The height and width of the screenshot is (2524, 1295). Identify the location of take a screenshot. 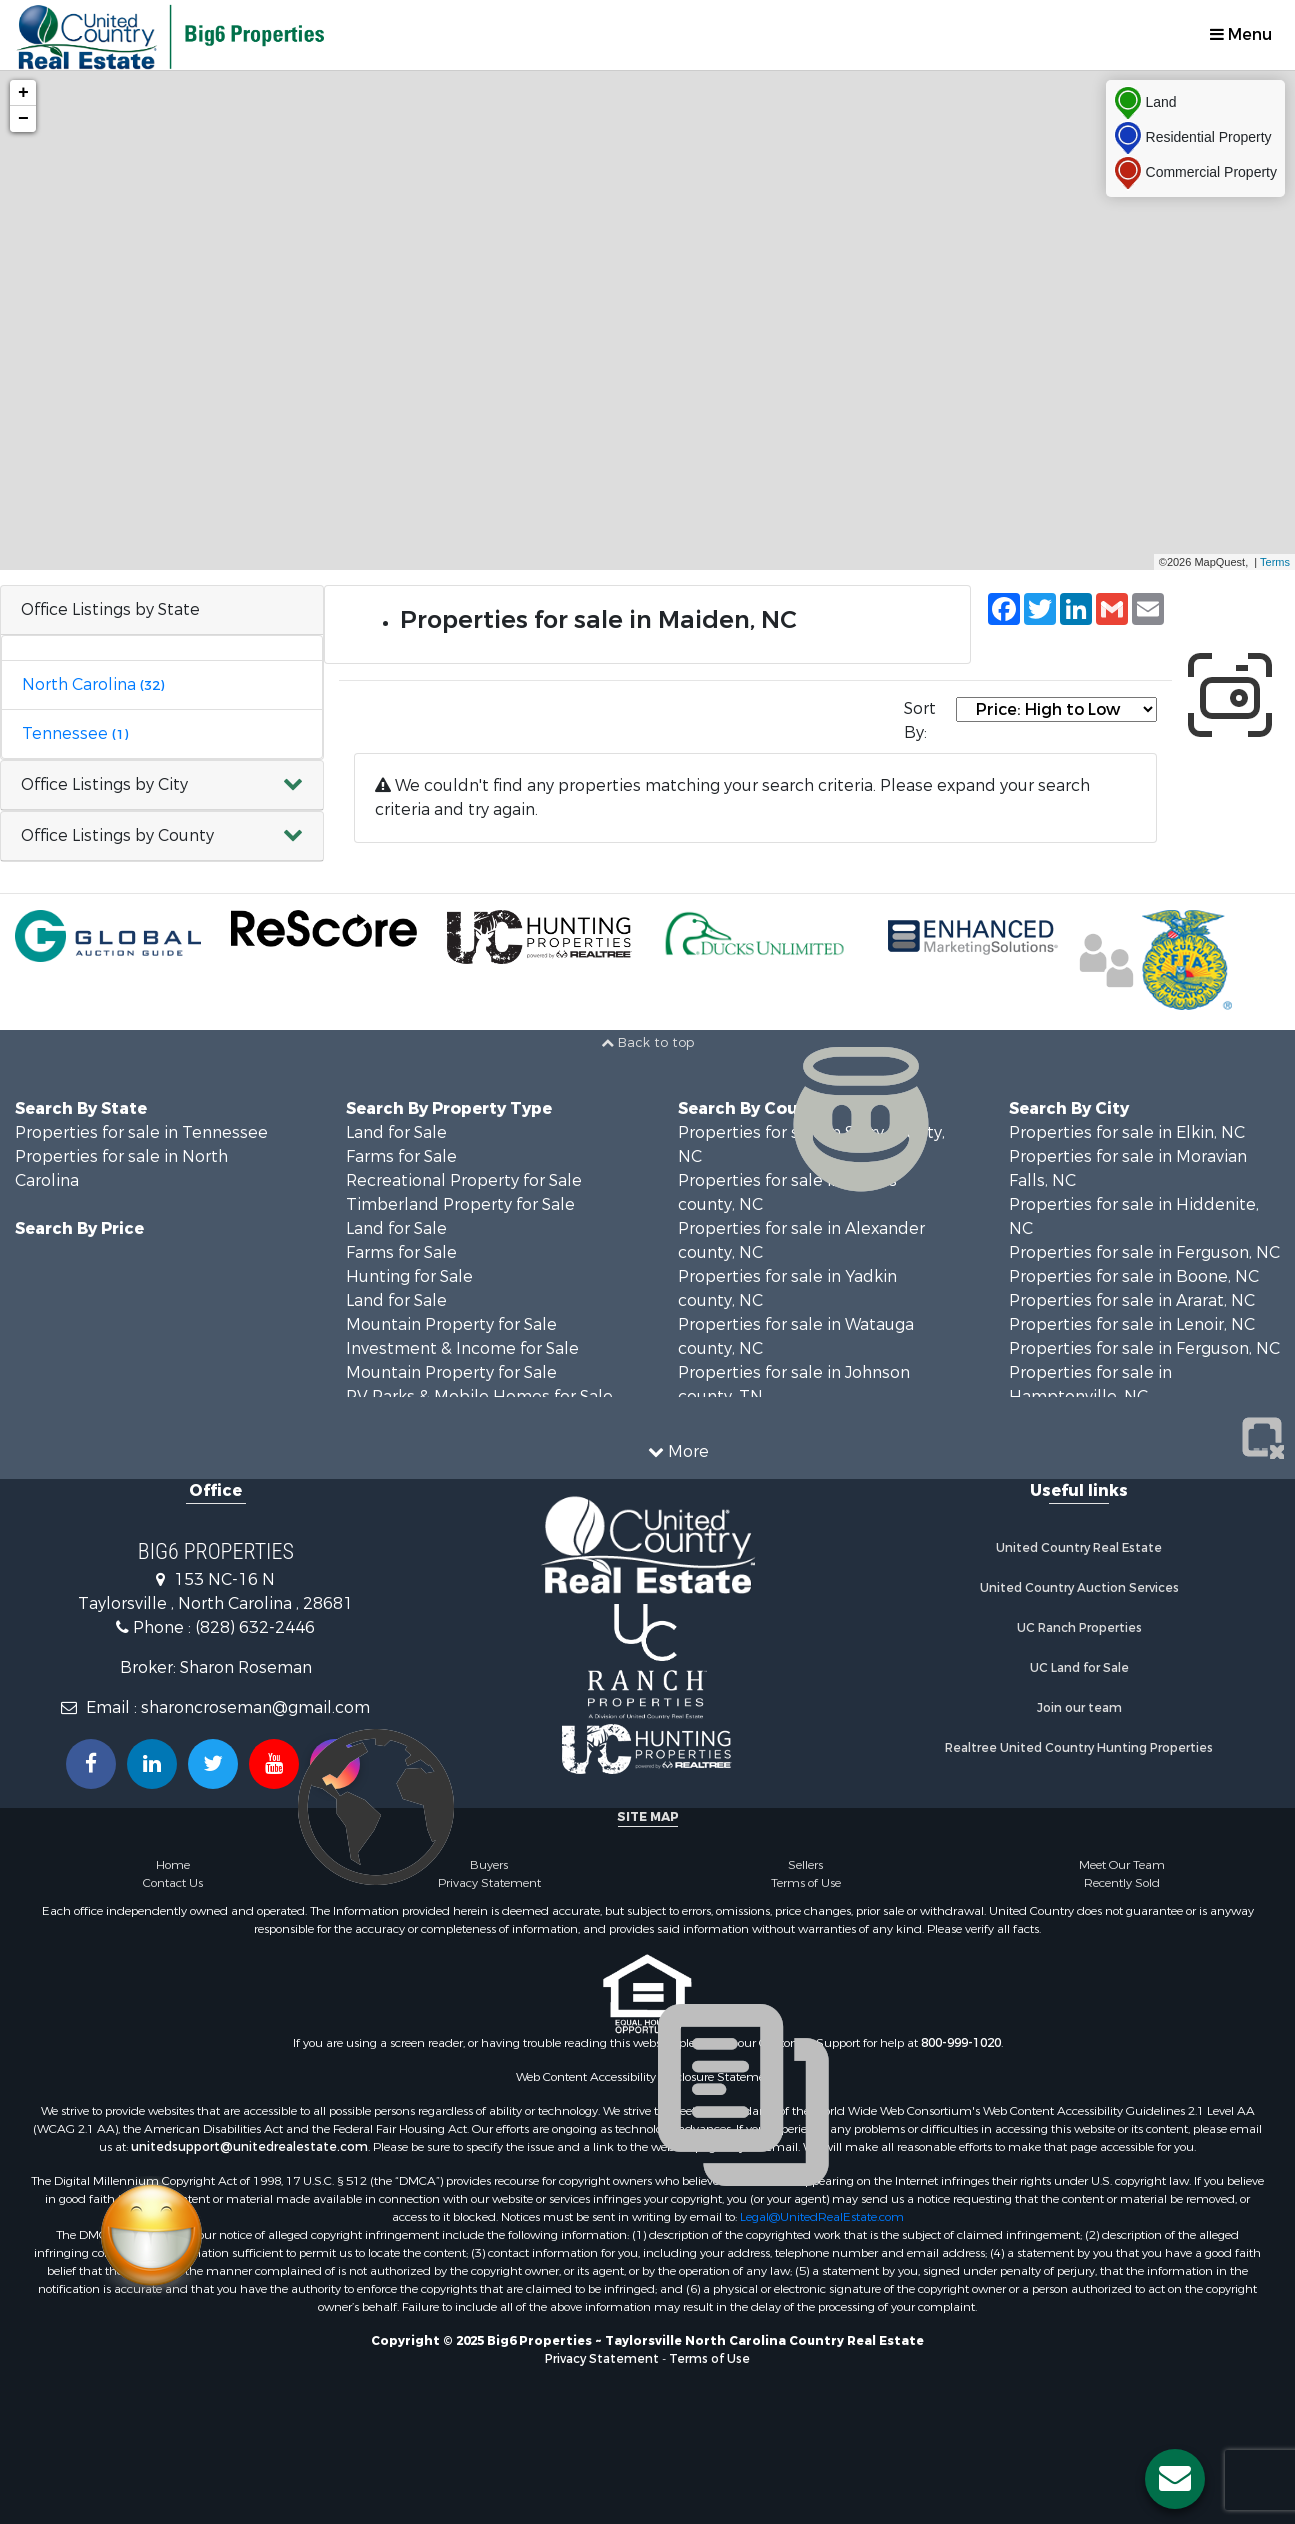
(1230, 695).